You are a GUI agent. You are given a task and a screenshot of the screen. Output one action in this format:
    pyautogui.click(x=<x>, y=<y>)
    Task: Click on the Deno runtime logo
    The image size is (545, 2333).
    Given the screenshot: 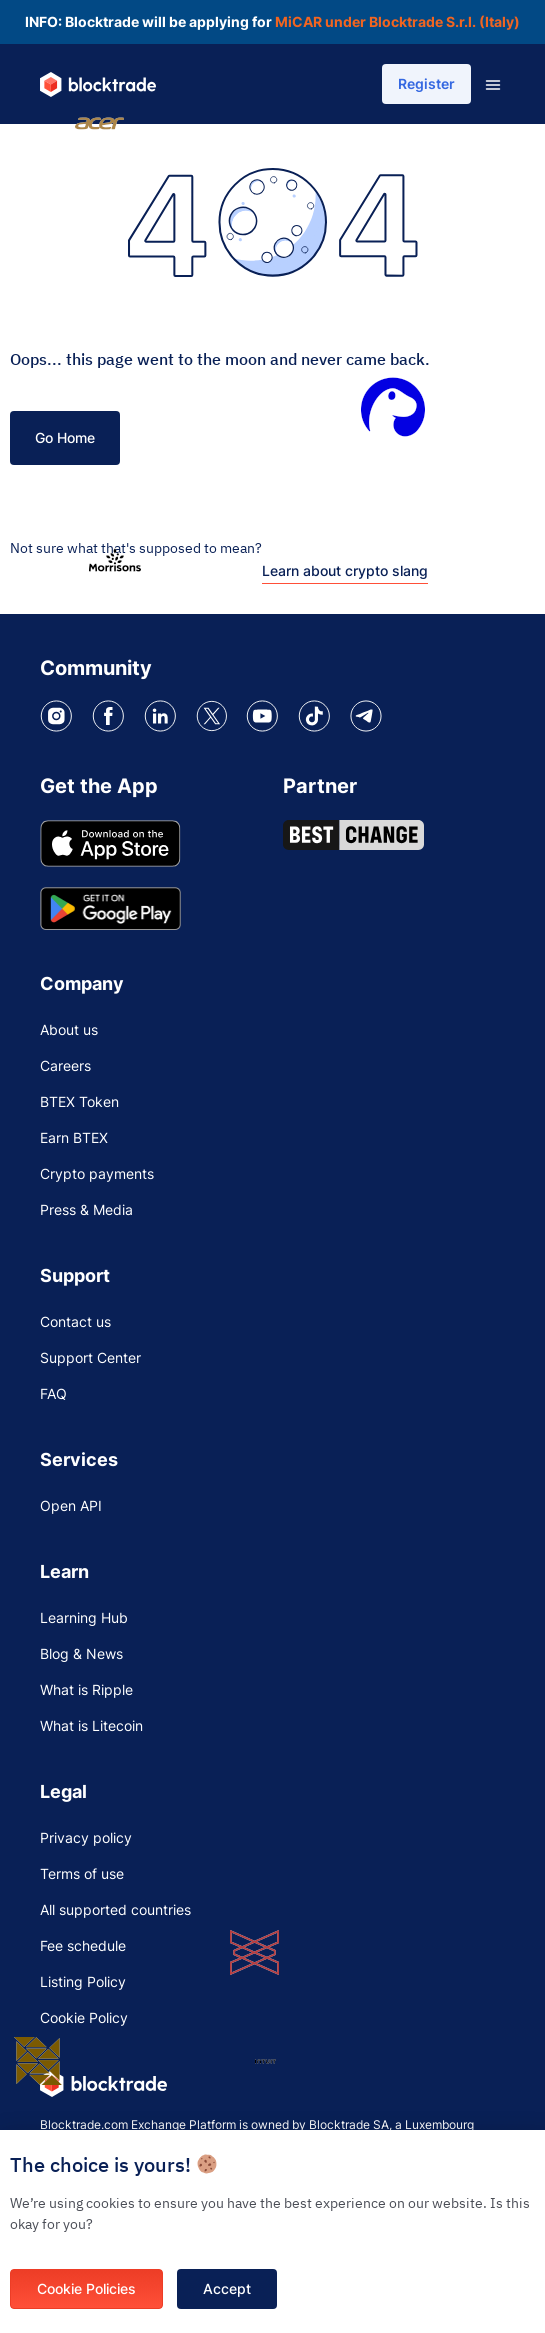 What is the action you would take?
    pyautogui.click(x=393, y=407)
    